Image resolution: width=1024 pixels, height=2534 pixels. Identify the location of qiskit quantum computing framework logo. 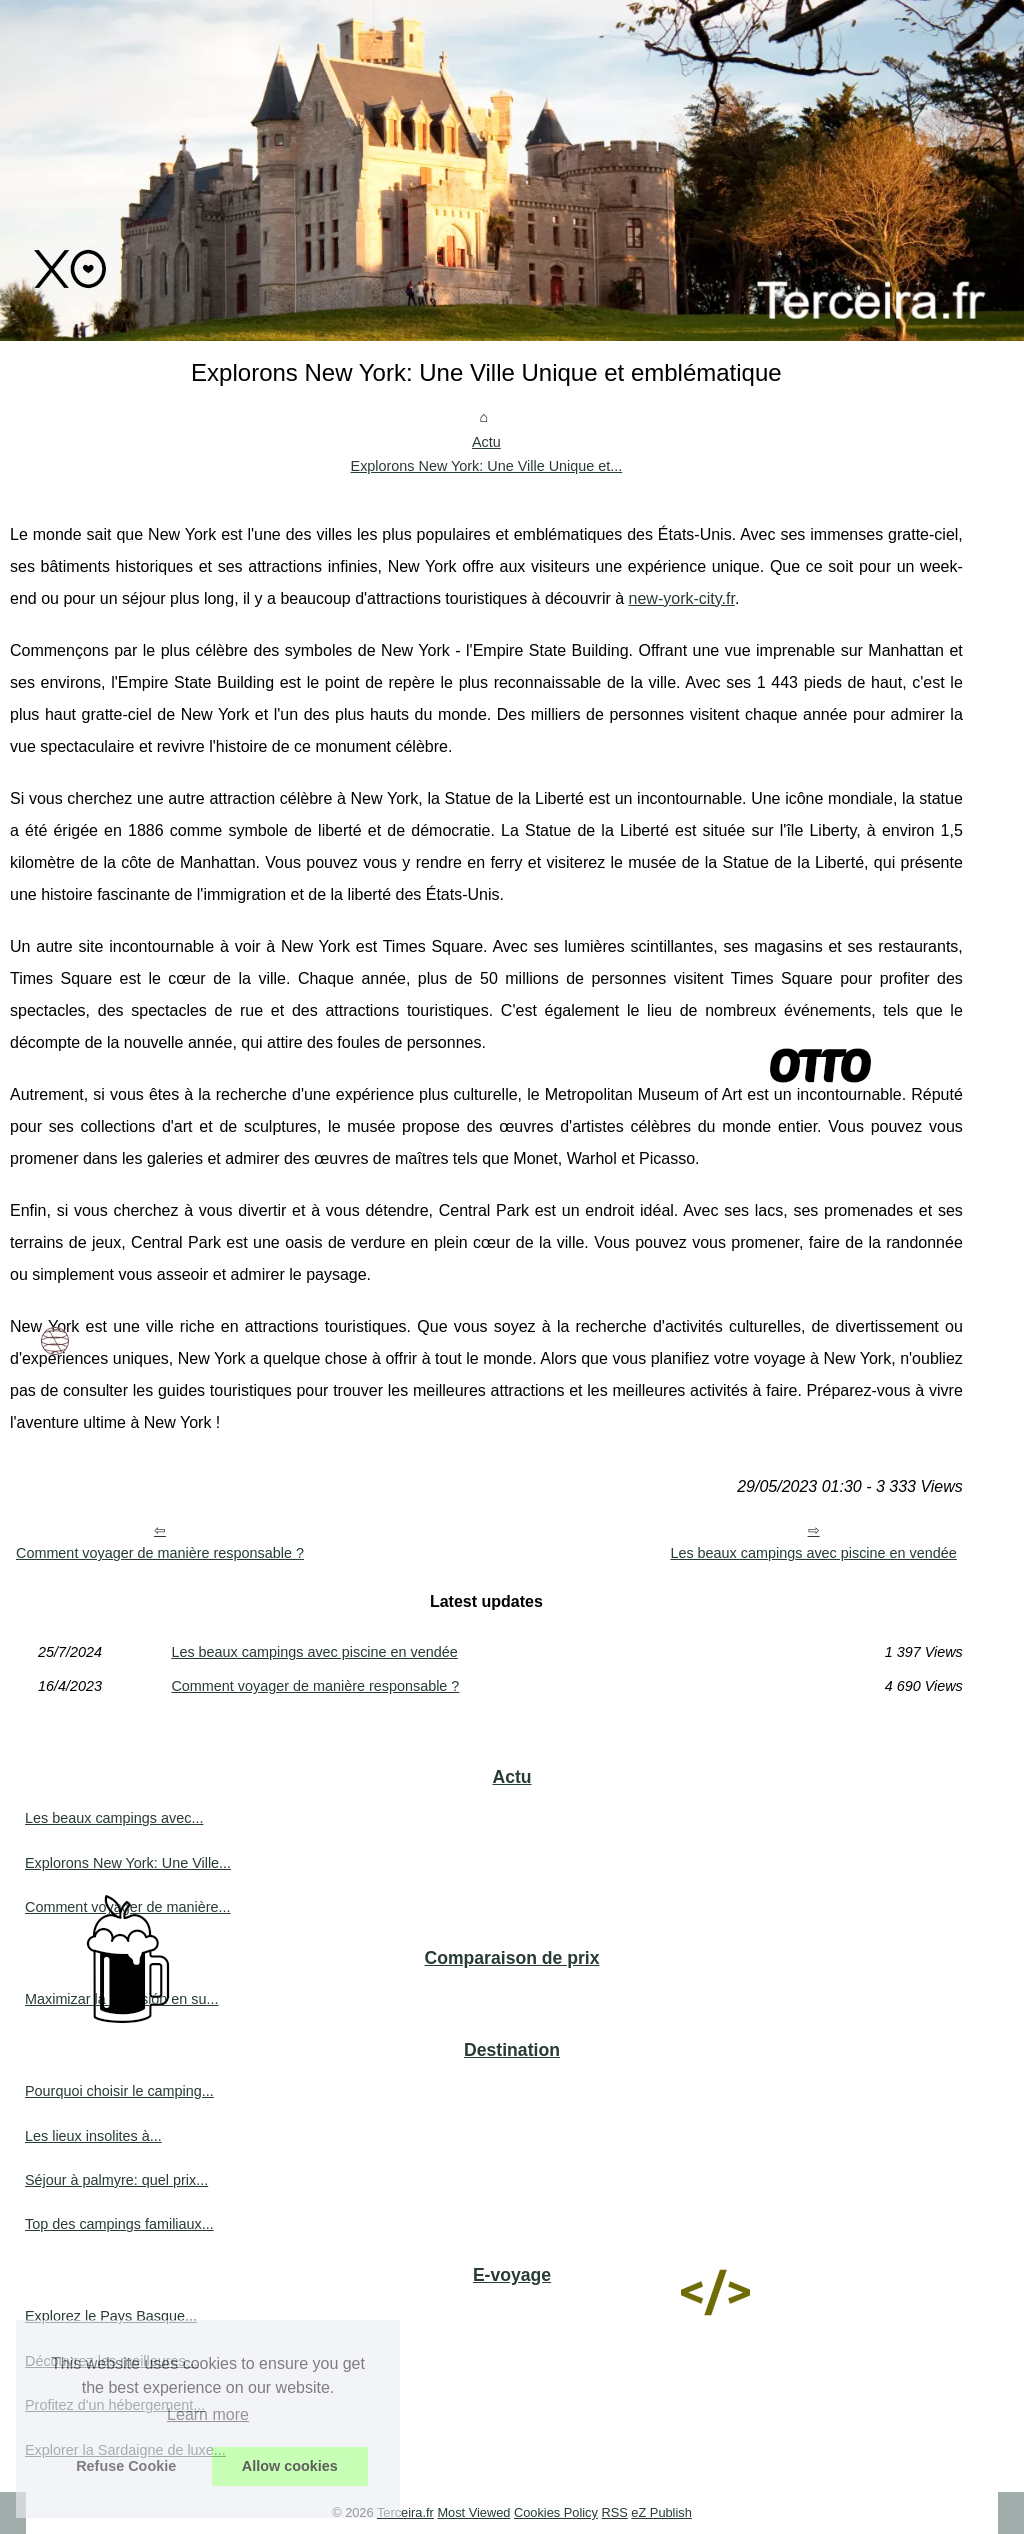
(55, 1341).